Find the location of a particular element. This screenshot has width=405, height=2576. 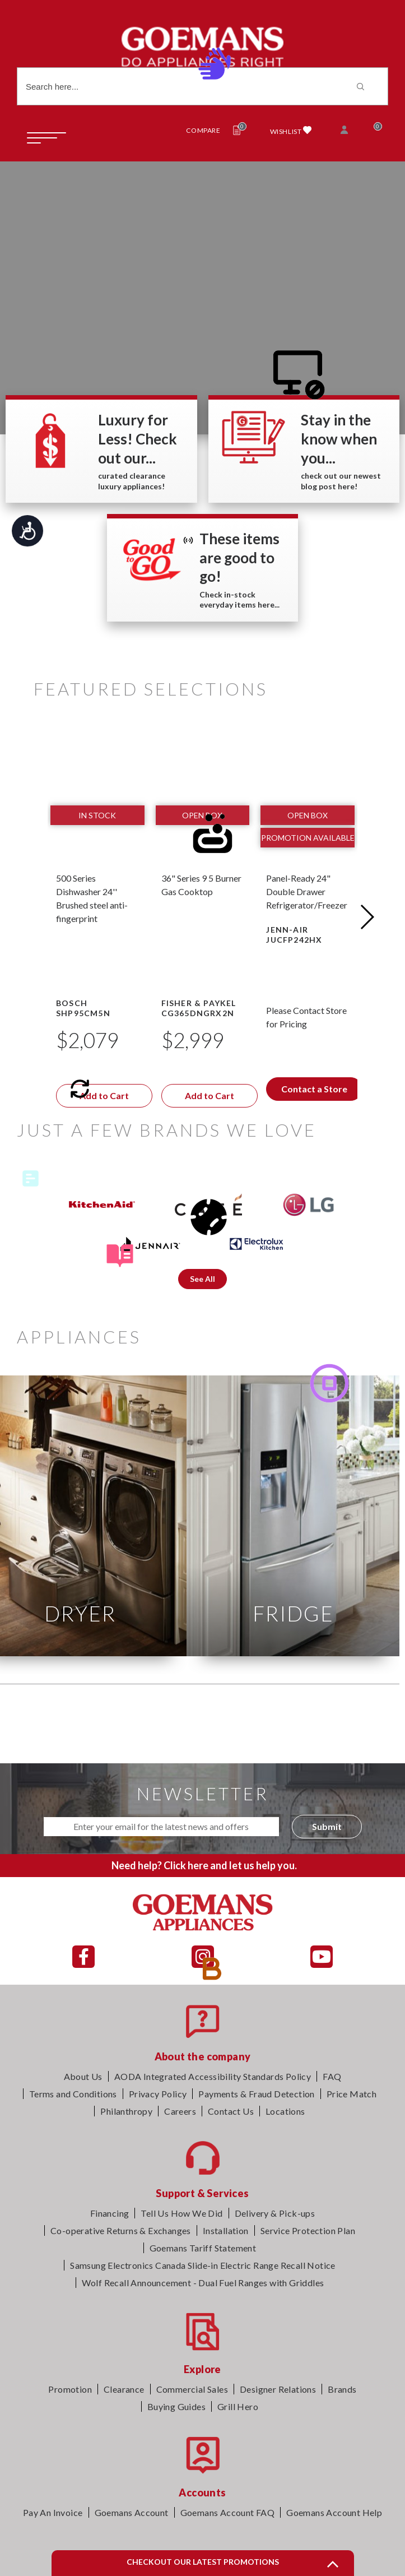

view baseball scores or stats is located at coordinates (208, 1217).